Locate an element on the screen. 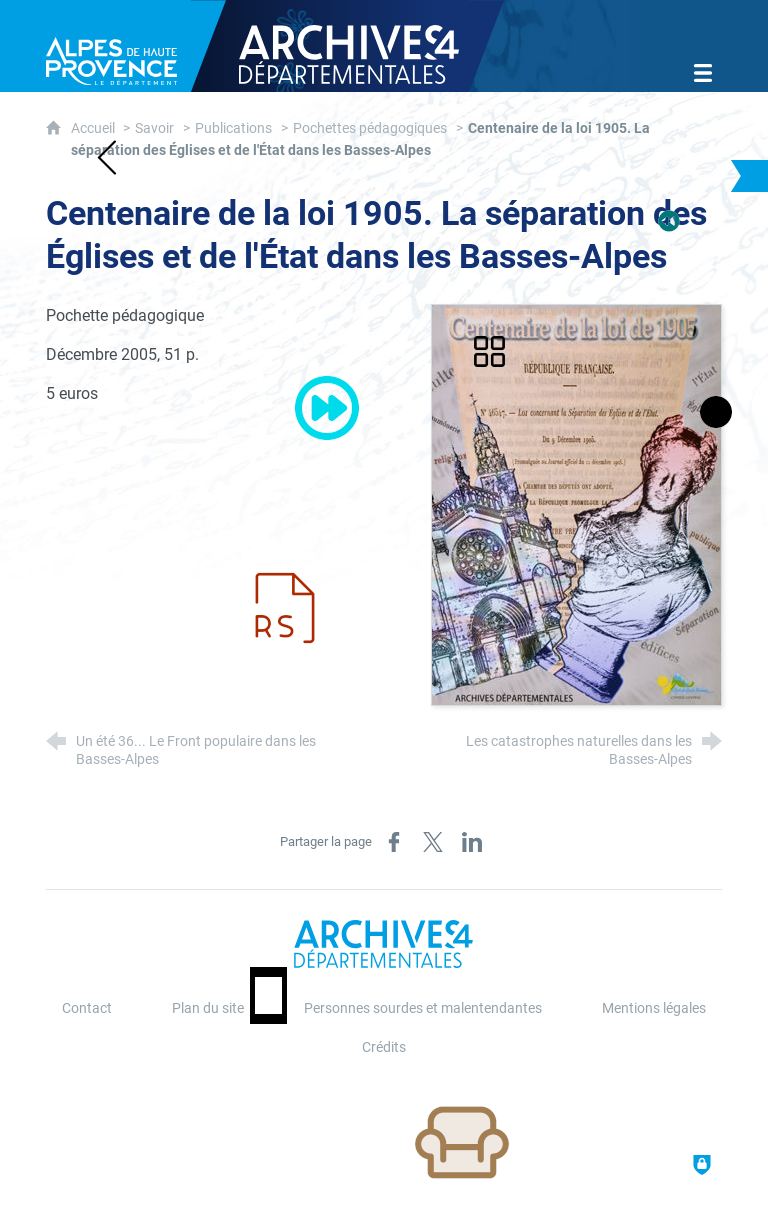 The image size is (768, 1214). access mobile device settings is located at coordinates (268, 995).